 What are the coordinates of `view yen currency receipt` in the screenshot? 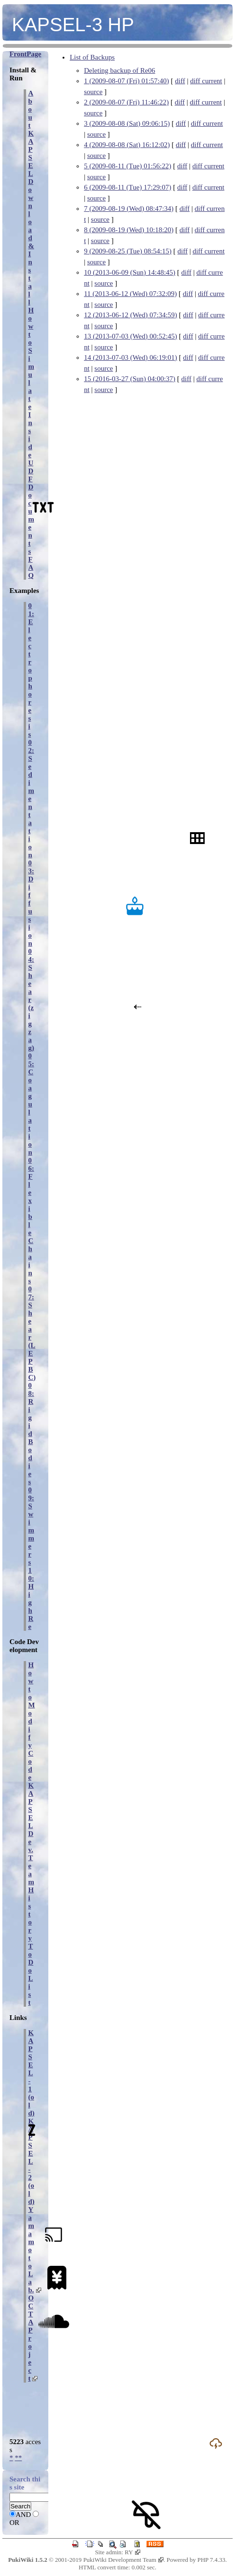 It's located at (57, 2278).